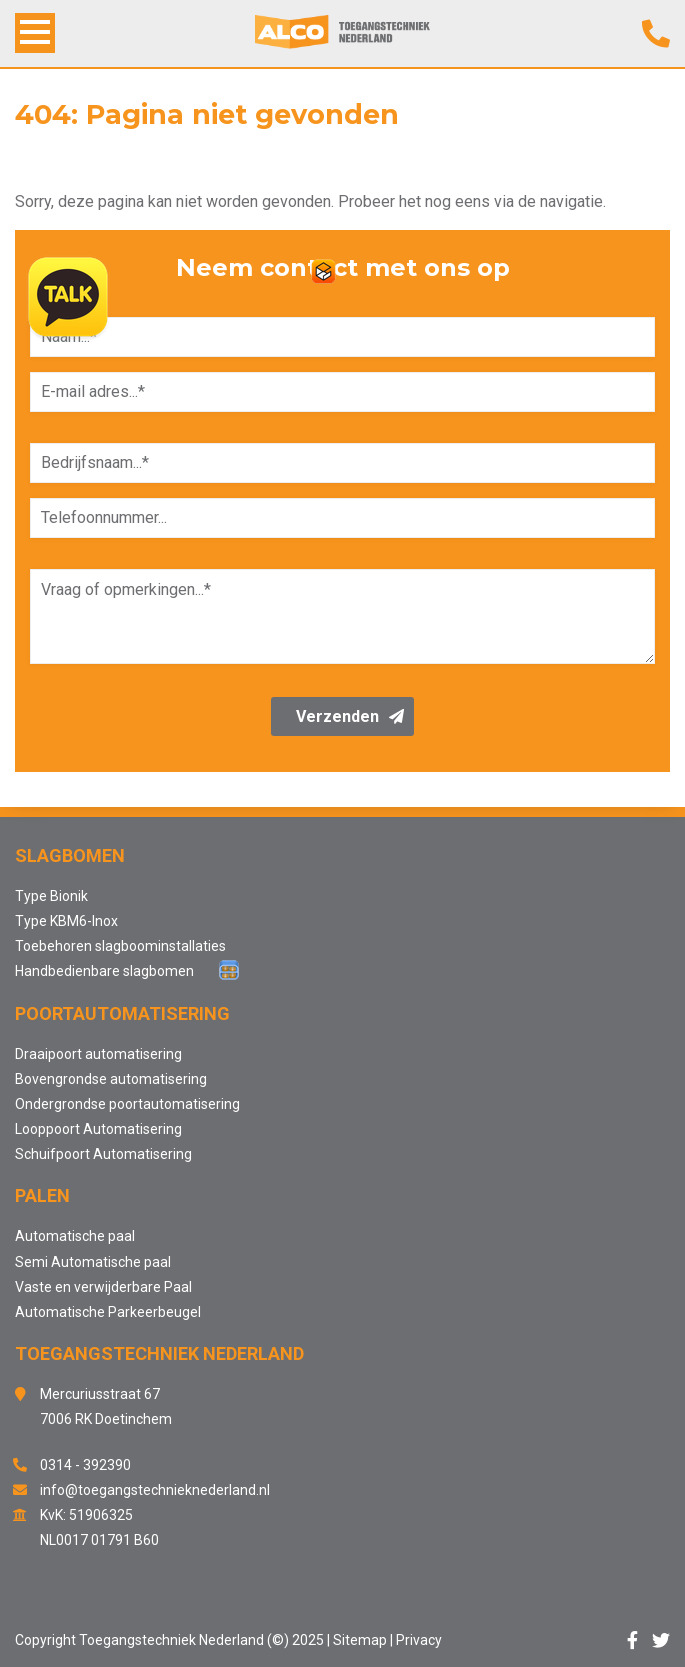 This screenshot has width=685, height=1667. I want to click on open gazebo robotics simulation app, so click(323, 271).